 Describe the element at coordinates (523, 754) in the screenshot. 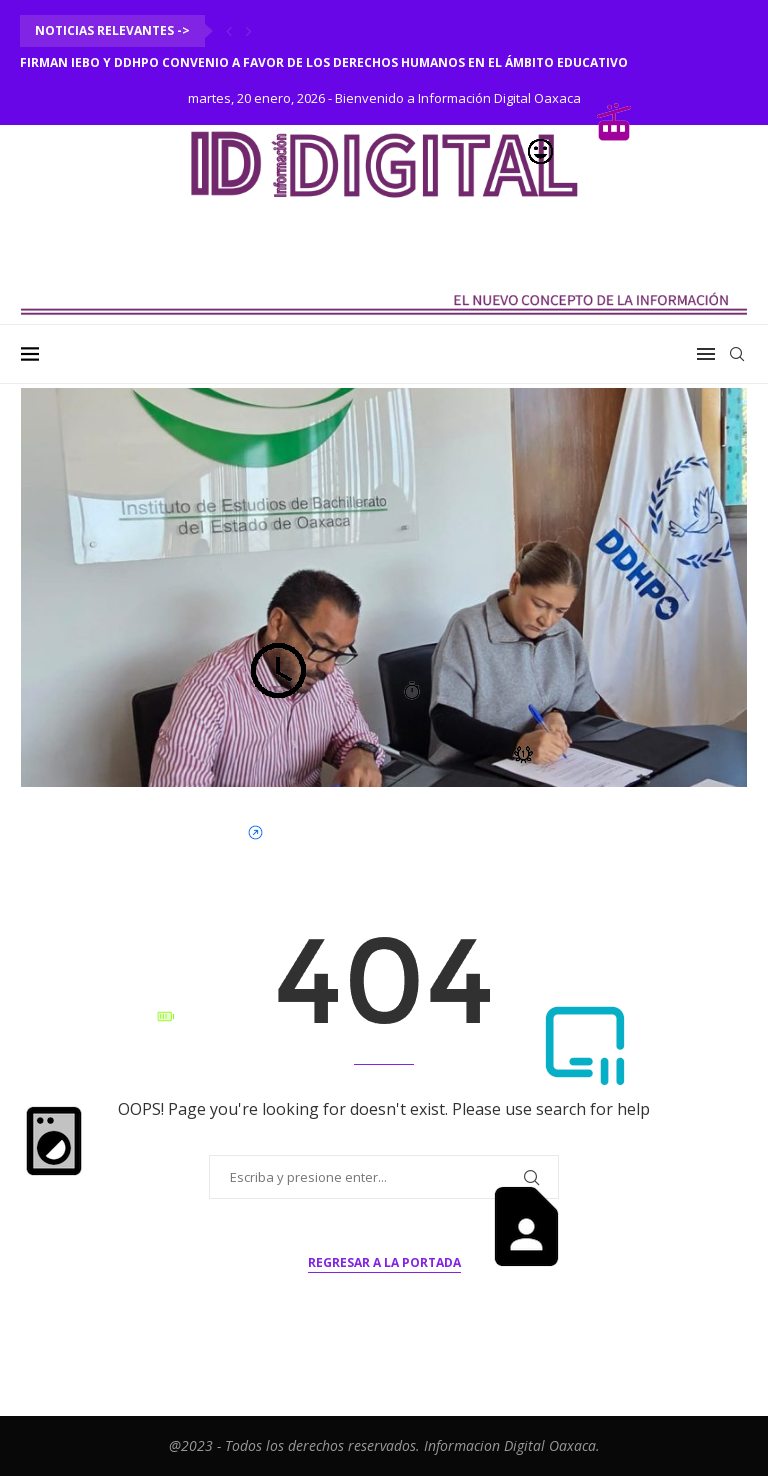

I see `indicates first place or winner status` at that location.